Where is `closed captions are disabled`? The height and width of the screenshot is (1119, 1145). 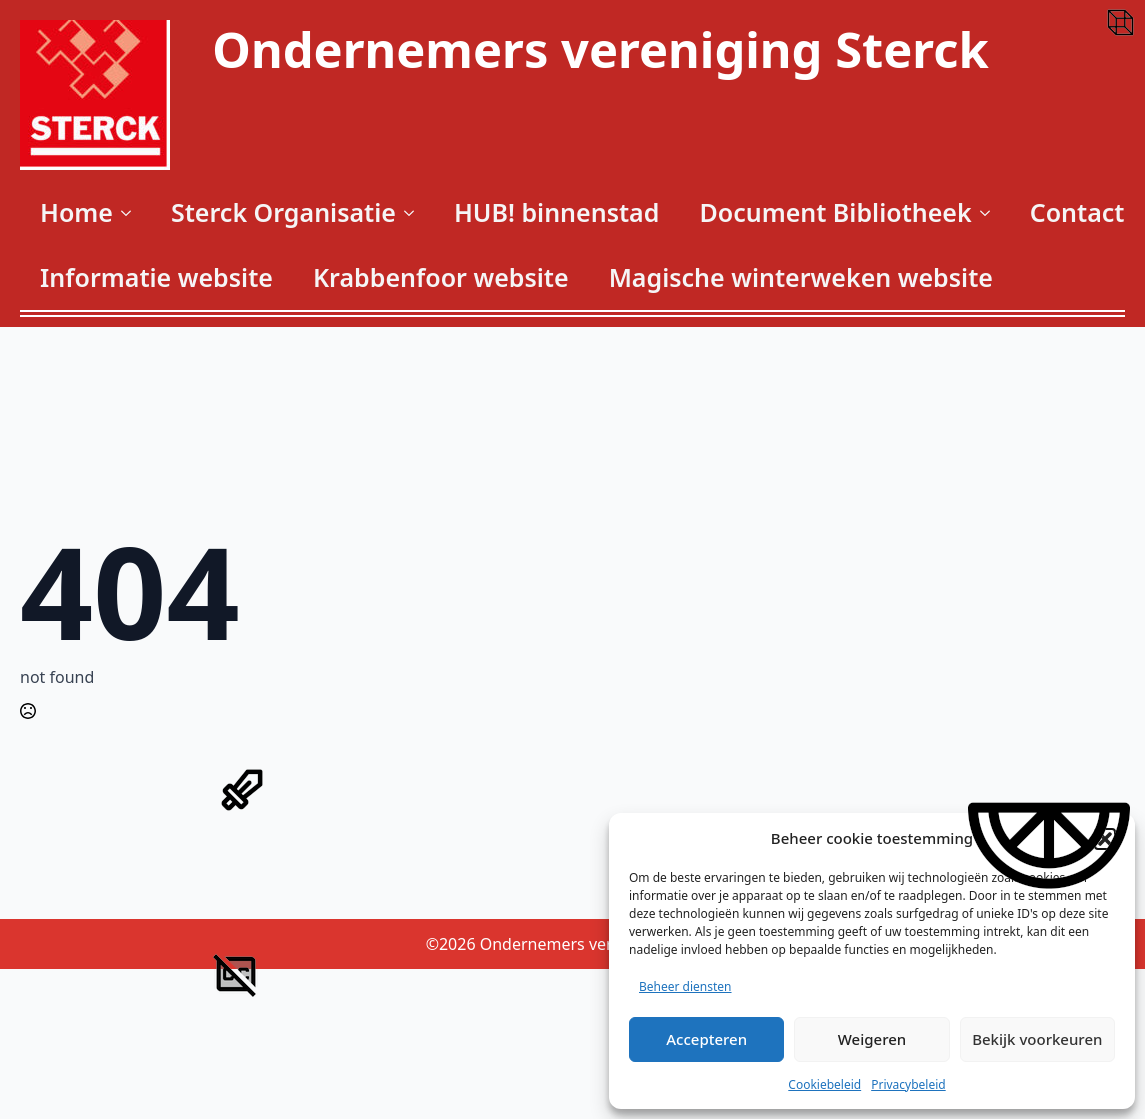 closed captions are disabled is located at coordinates (236, 974).